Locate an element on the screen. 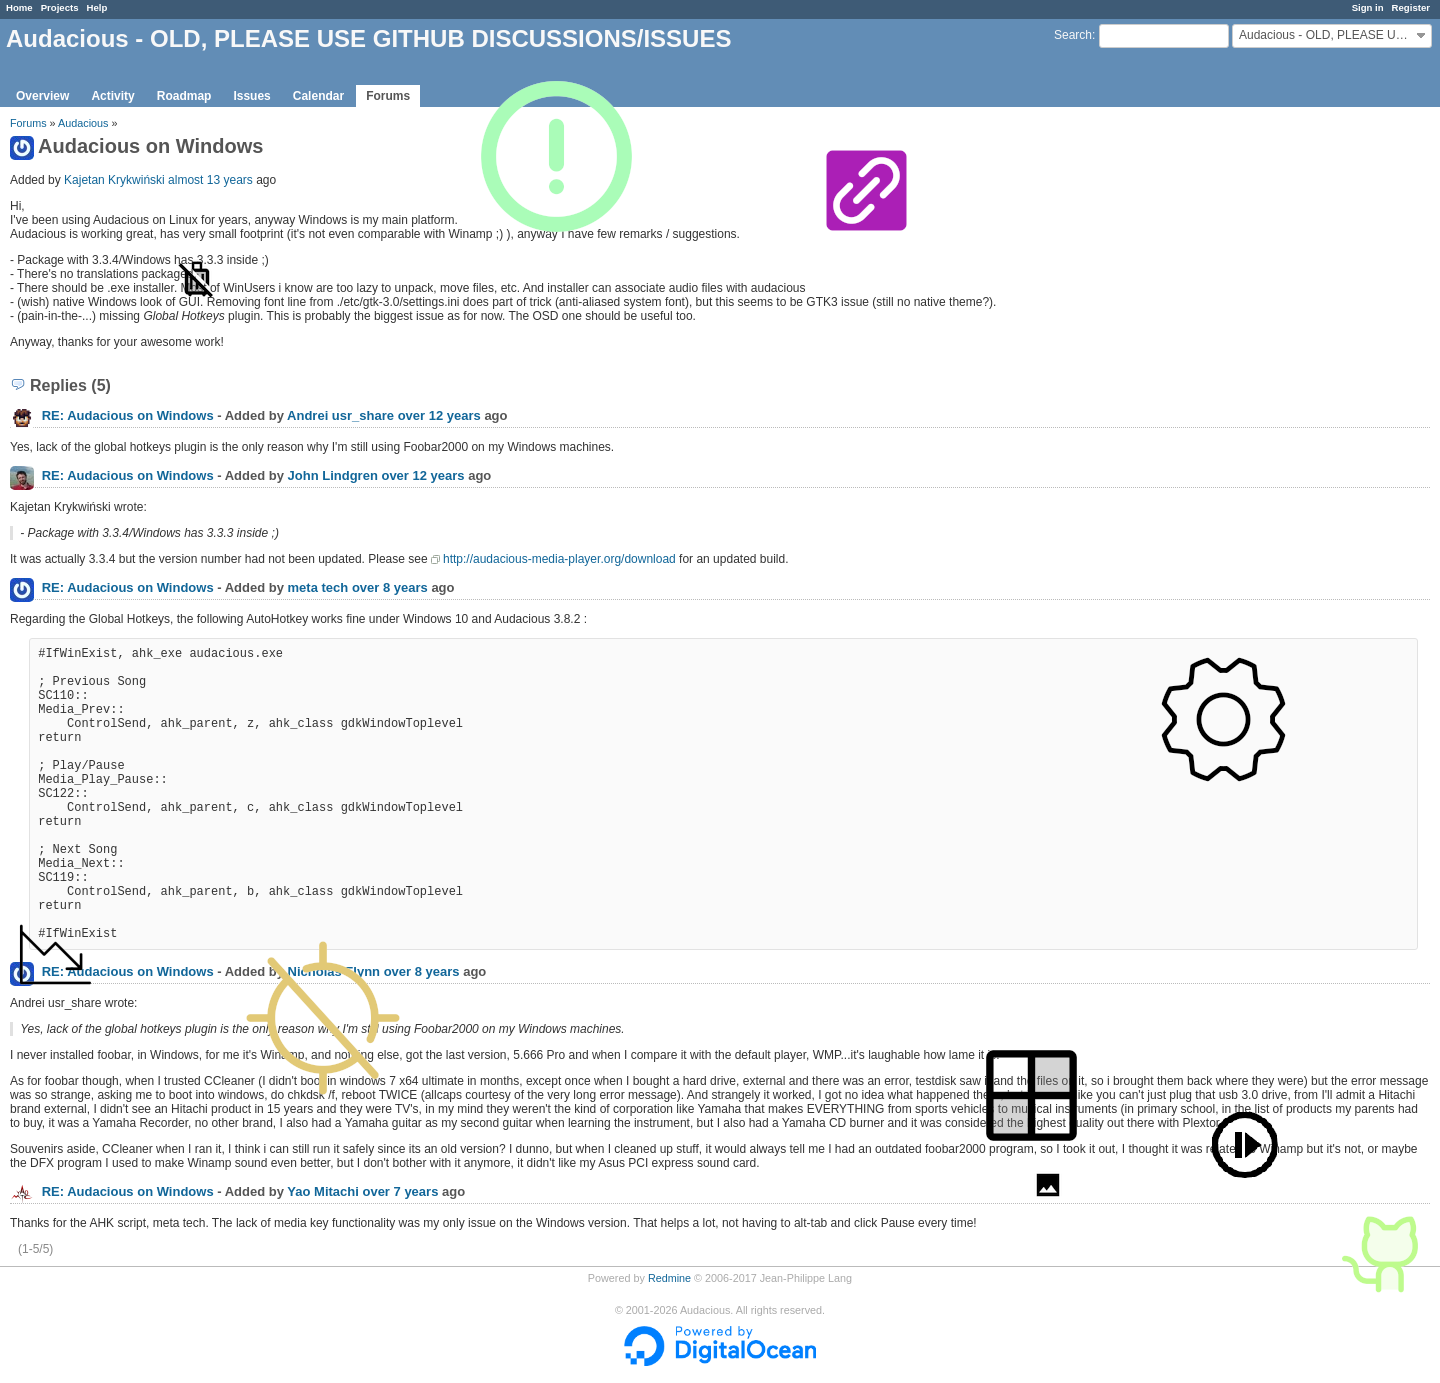 The image size is (1440, 1383). no luggage allowed in this area is located at coordinates (197, 279).